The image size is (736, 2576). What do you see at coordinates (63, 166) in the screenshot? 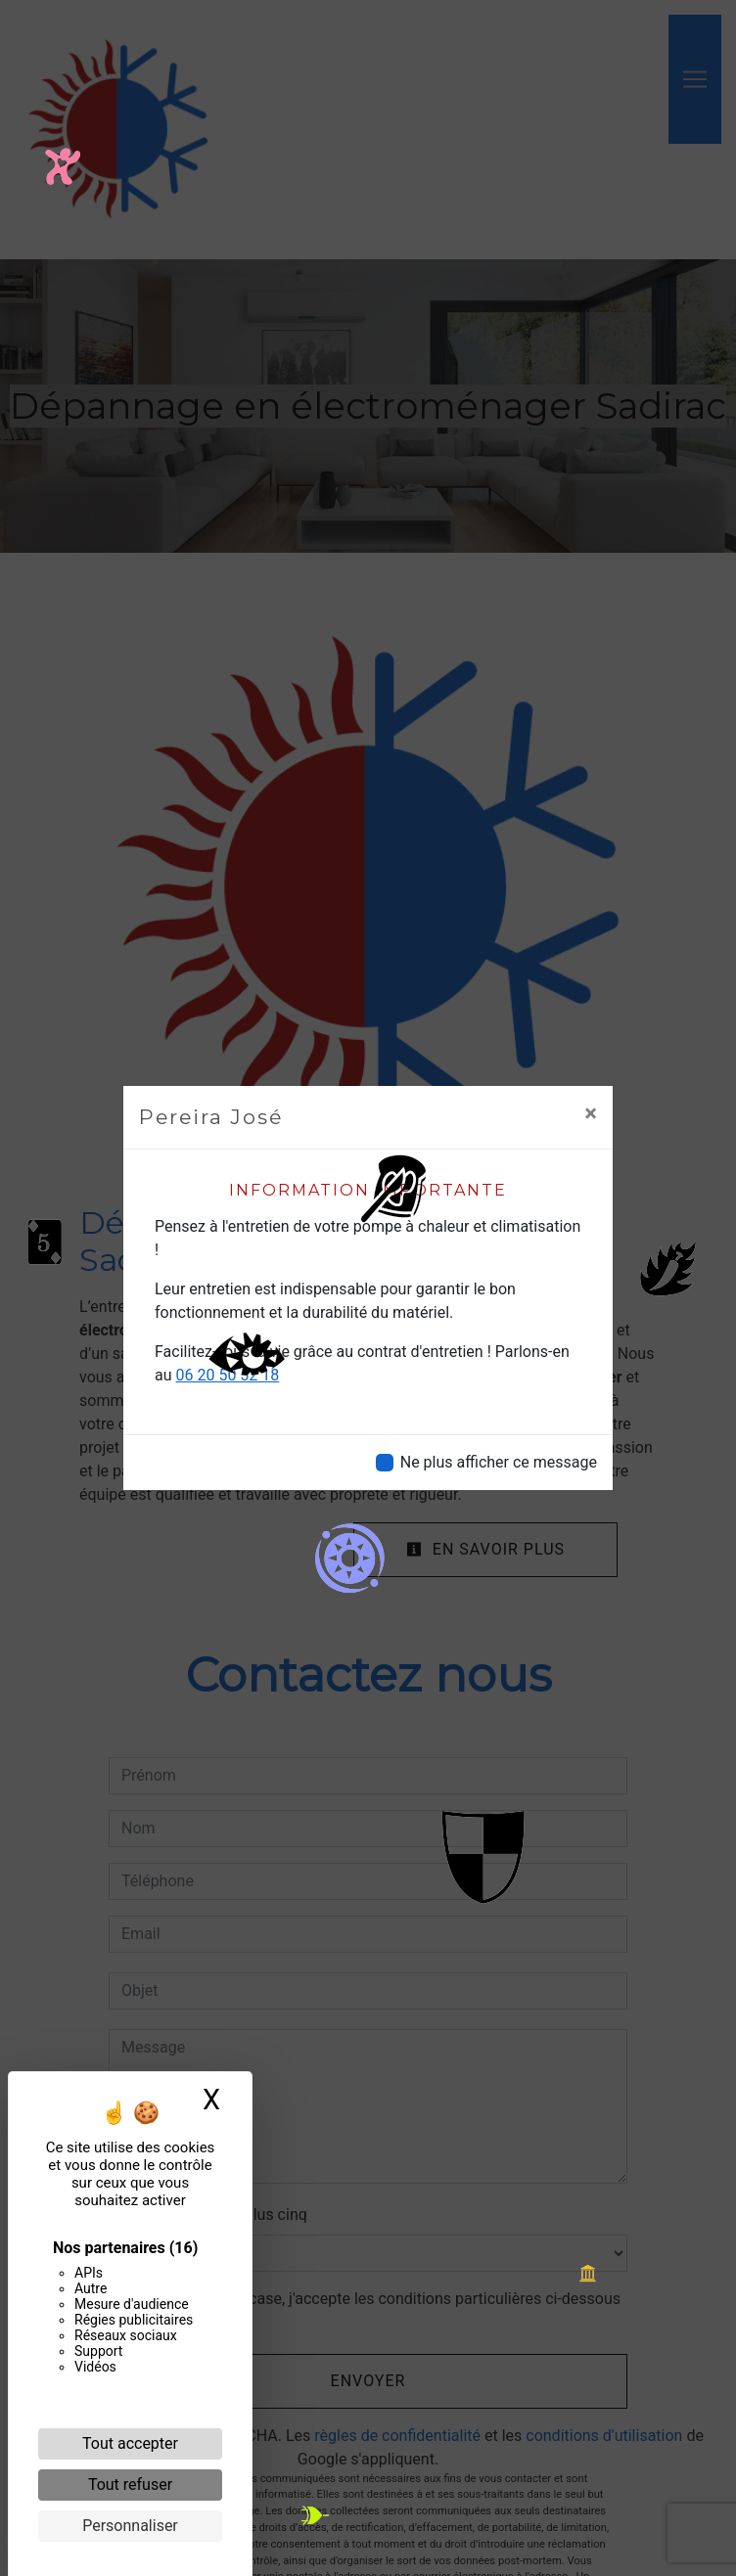
I see `express enthusiasm or passion` at bounding box center [63, 166].